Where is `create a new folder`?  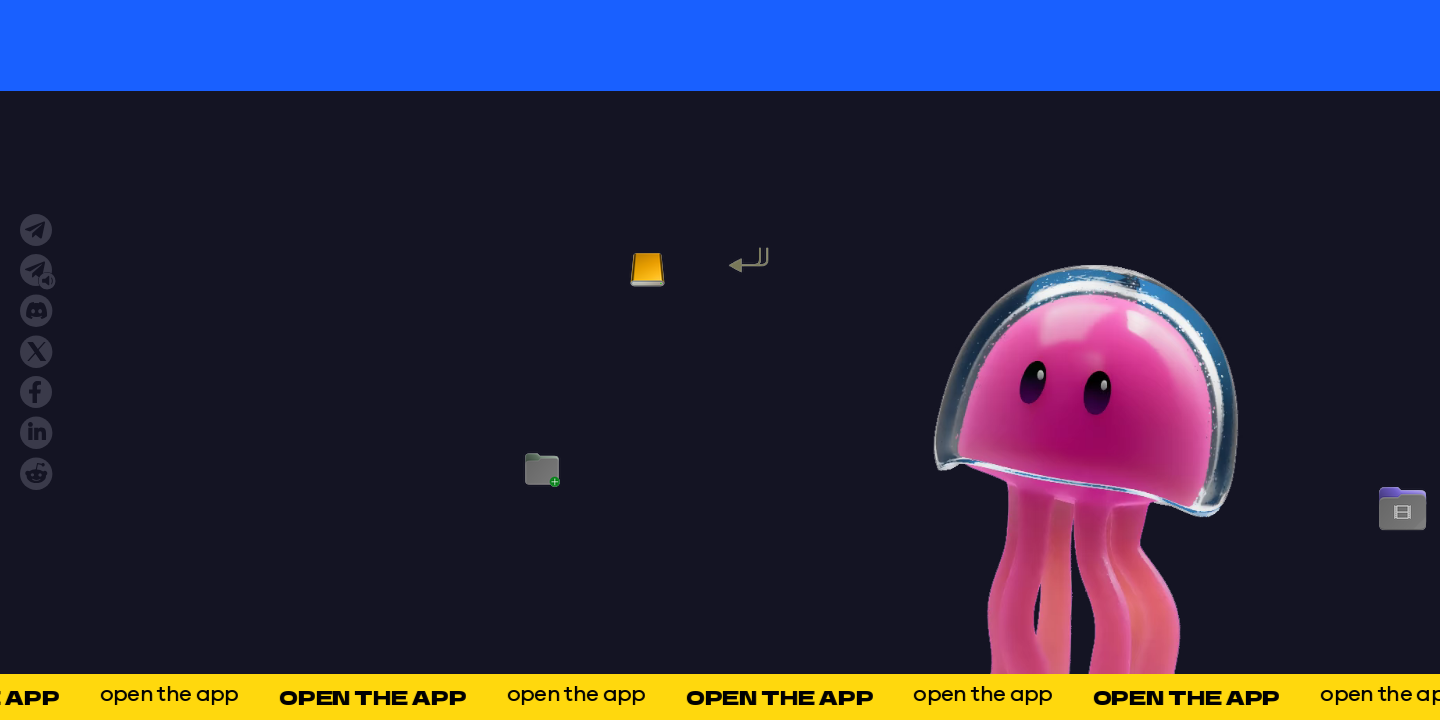
create a new folder is located at coordinates (542, 469).